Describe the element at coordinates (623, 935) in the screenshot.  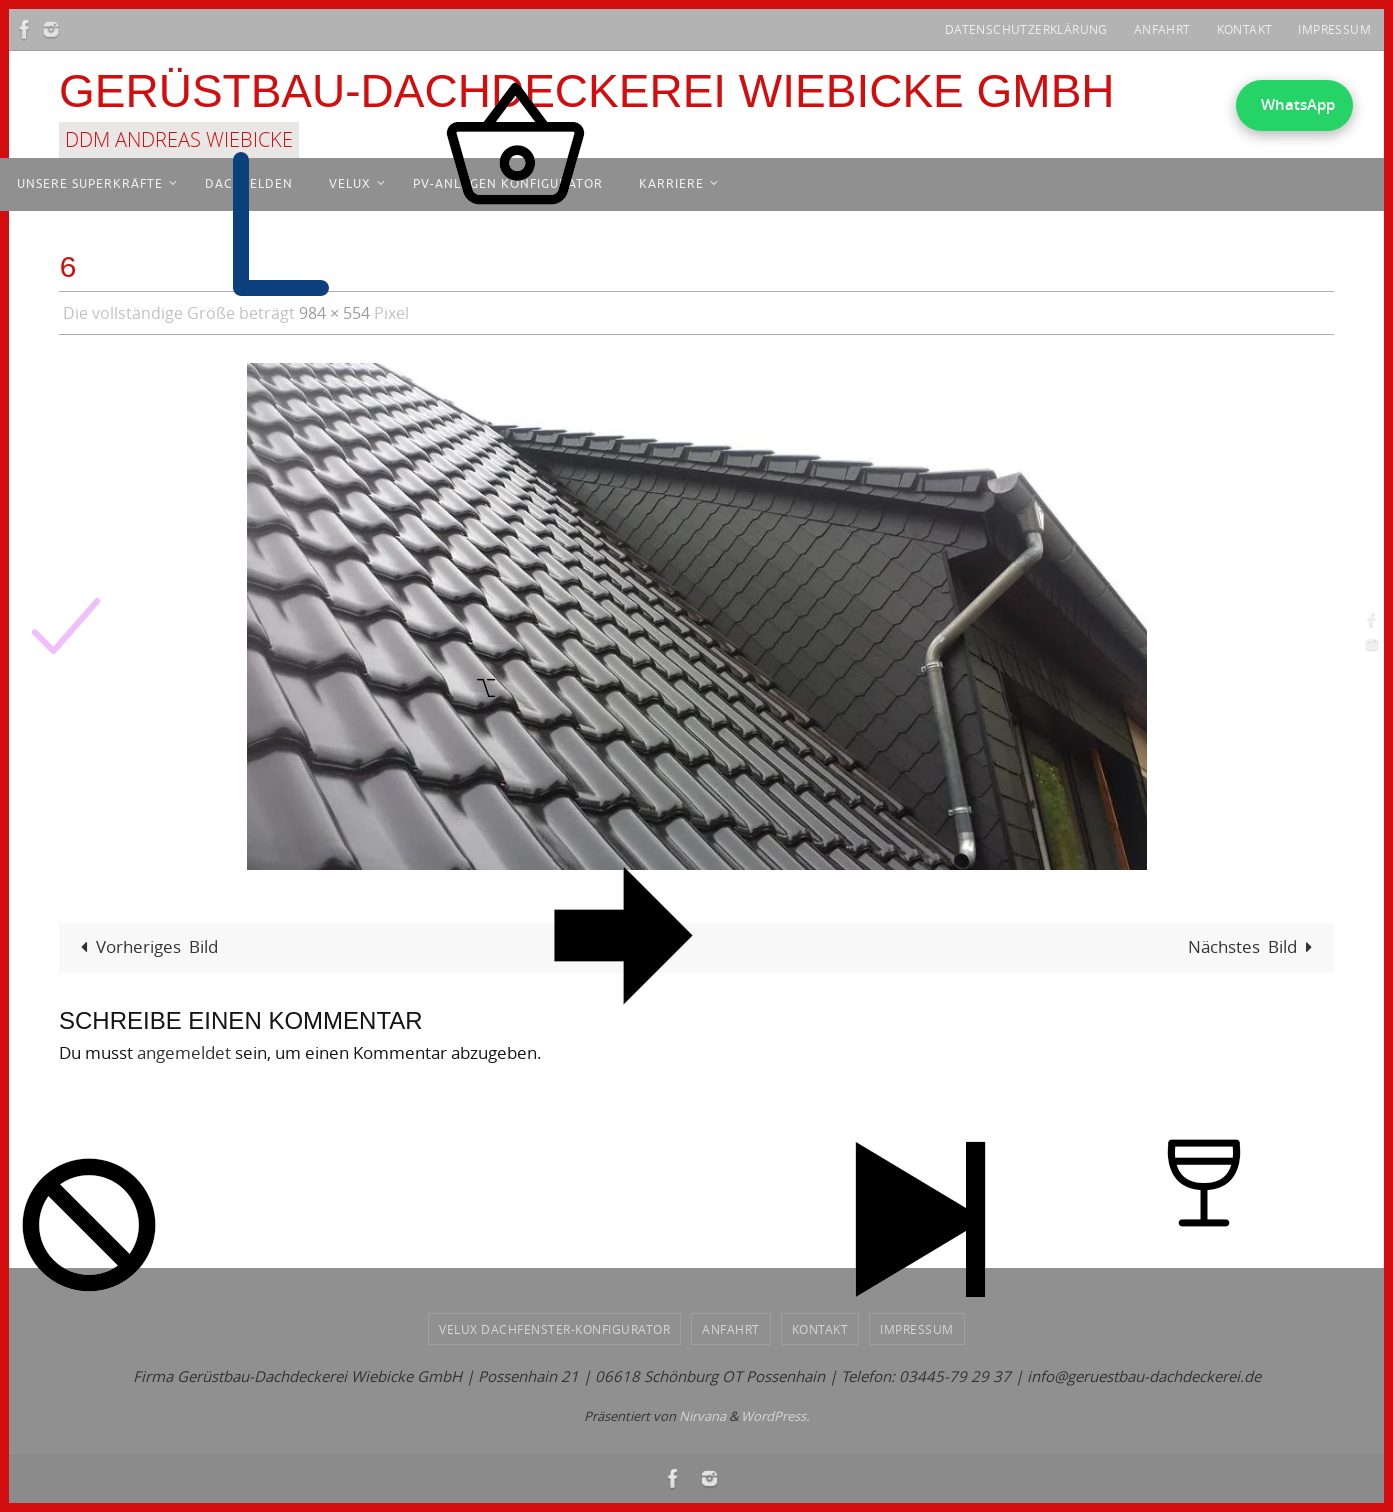
I see `navigate to the next item or screen` at that location.